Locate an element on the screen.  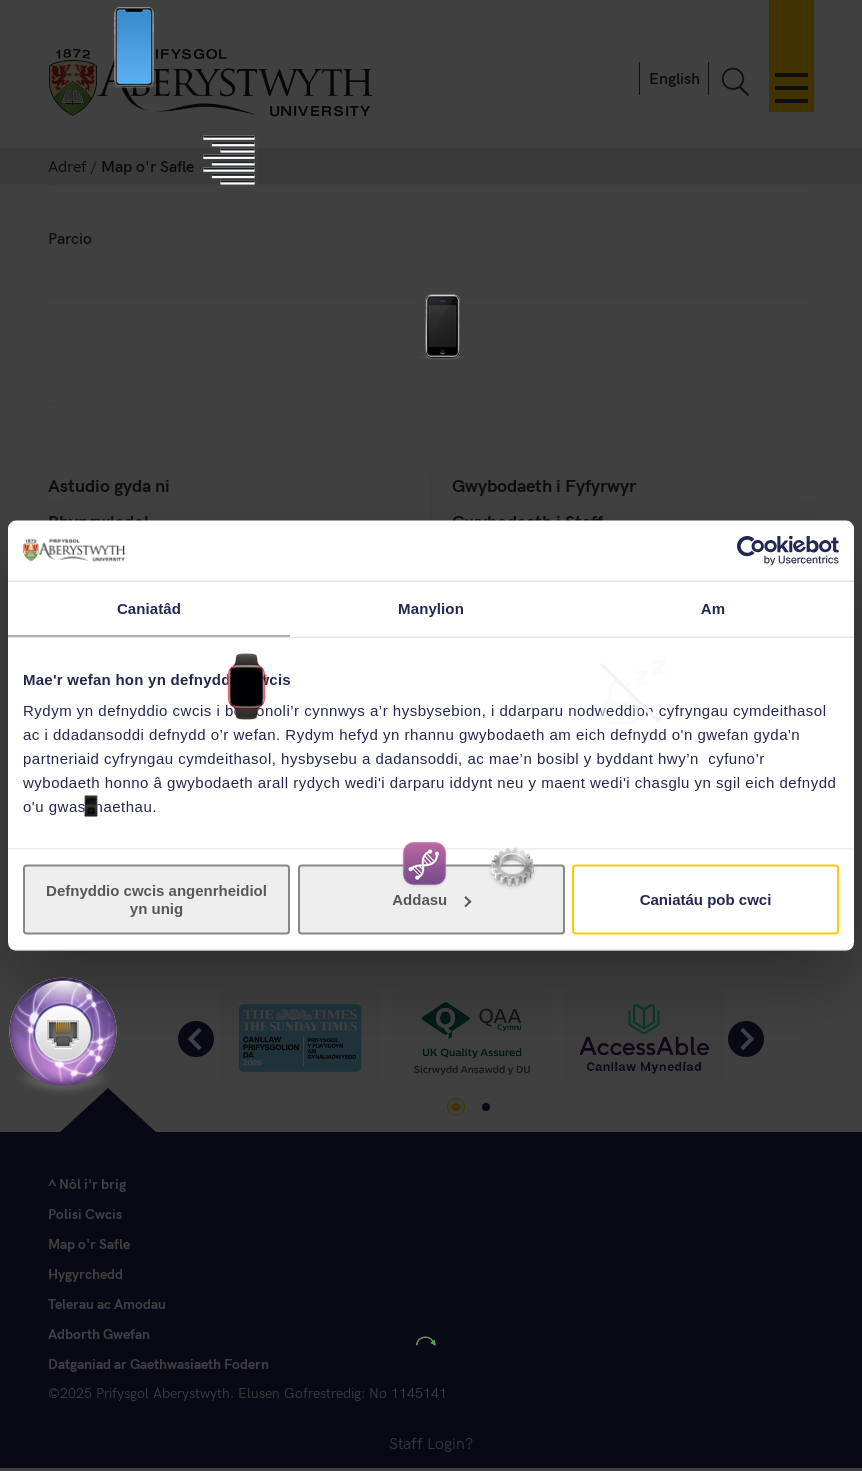
apple watch series 6 with red case is located at coordinates (246, 686).